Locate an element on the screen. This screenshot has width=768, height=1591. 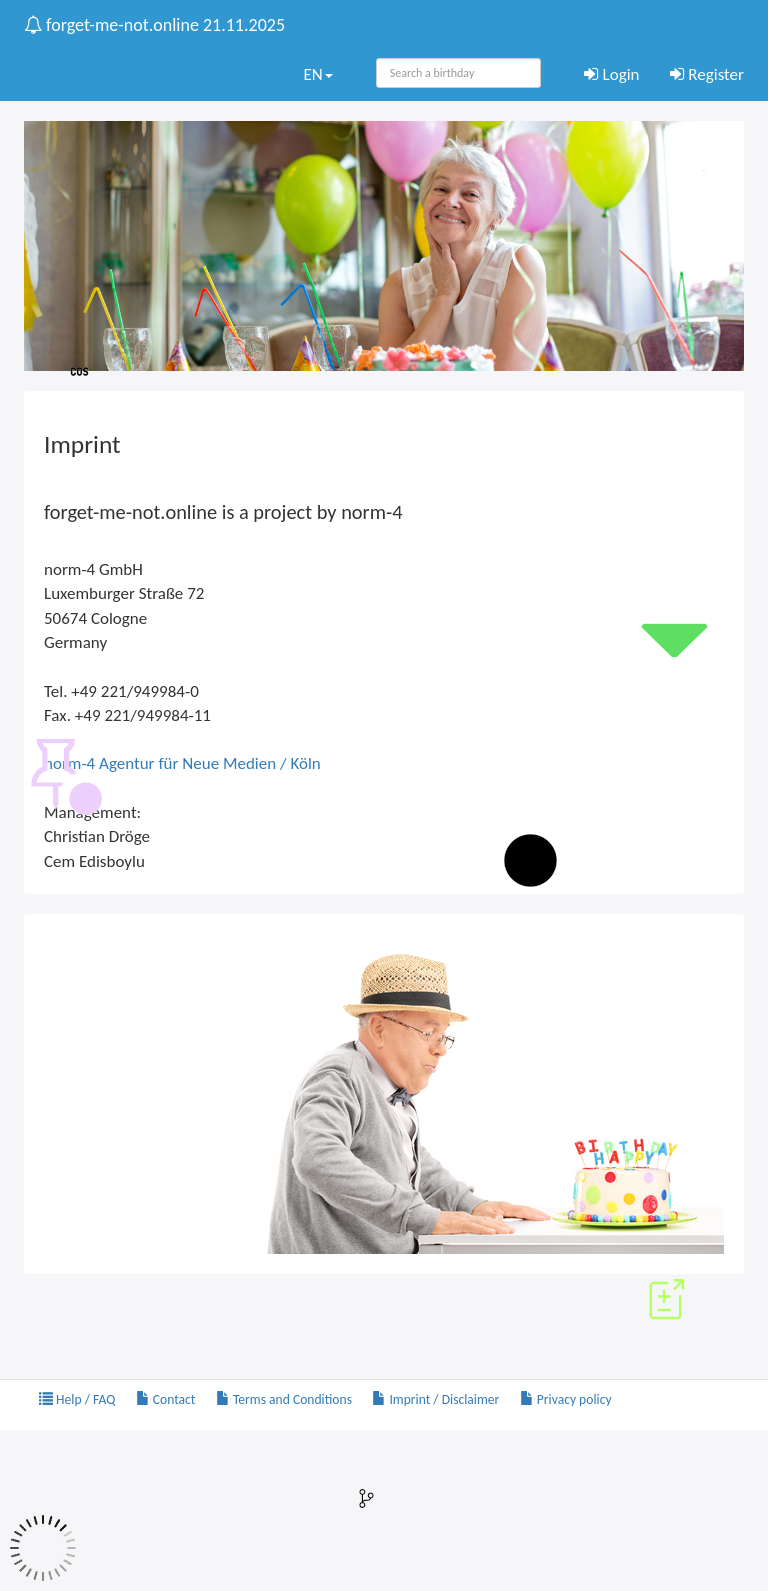
pinned file with unsaved changes is located at coordinates (58, 771).